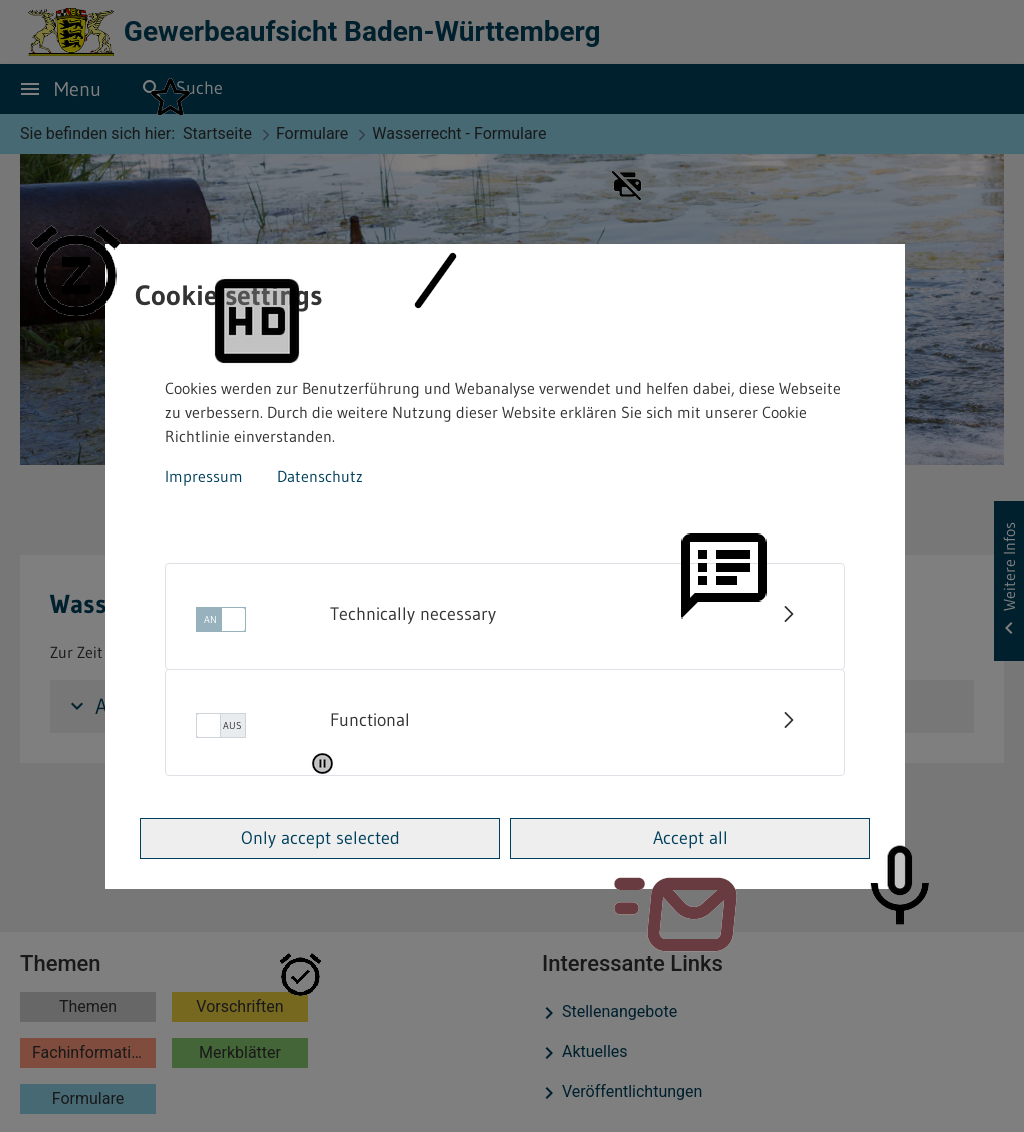  Describe the element at coordinates (675, 914) in the screenshot. I see `send message quickly` at that location.